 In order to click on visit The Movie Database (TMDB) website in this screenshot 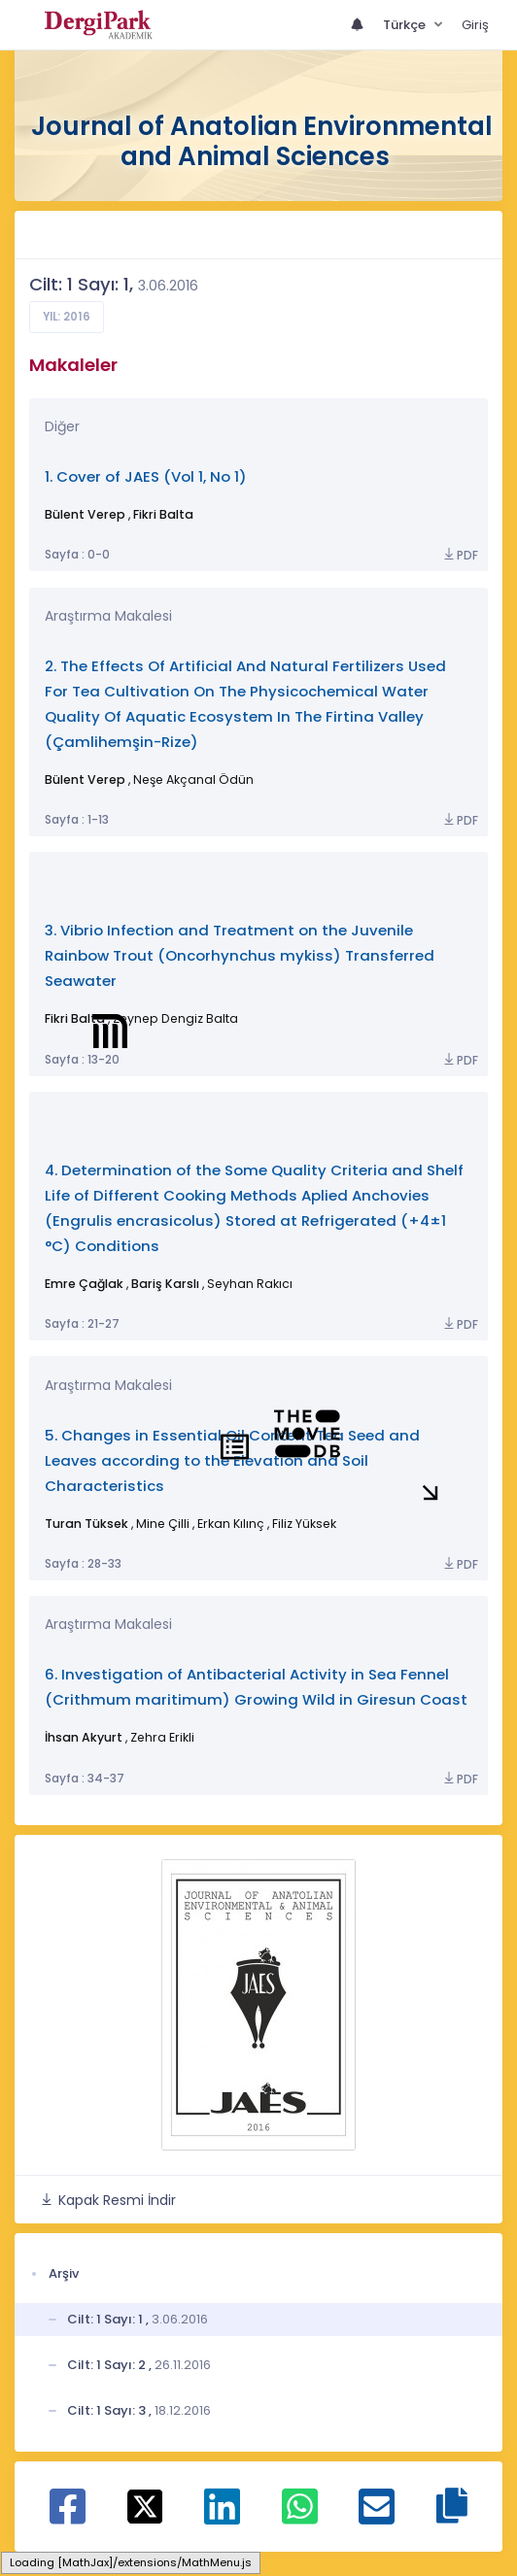, I will do `click(307, 1434)`.